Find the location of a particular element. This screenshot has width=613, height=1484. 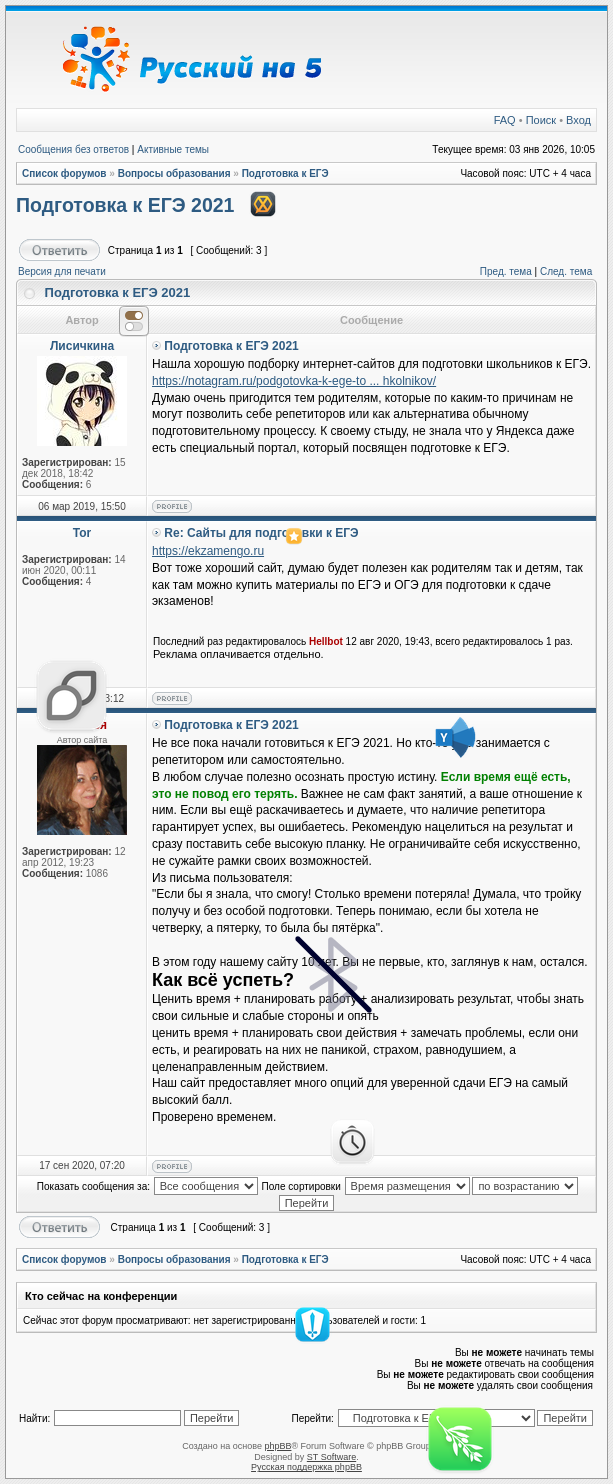

launch the korora linux distribution app is located at coordinates (71, 695).